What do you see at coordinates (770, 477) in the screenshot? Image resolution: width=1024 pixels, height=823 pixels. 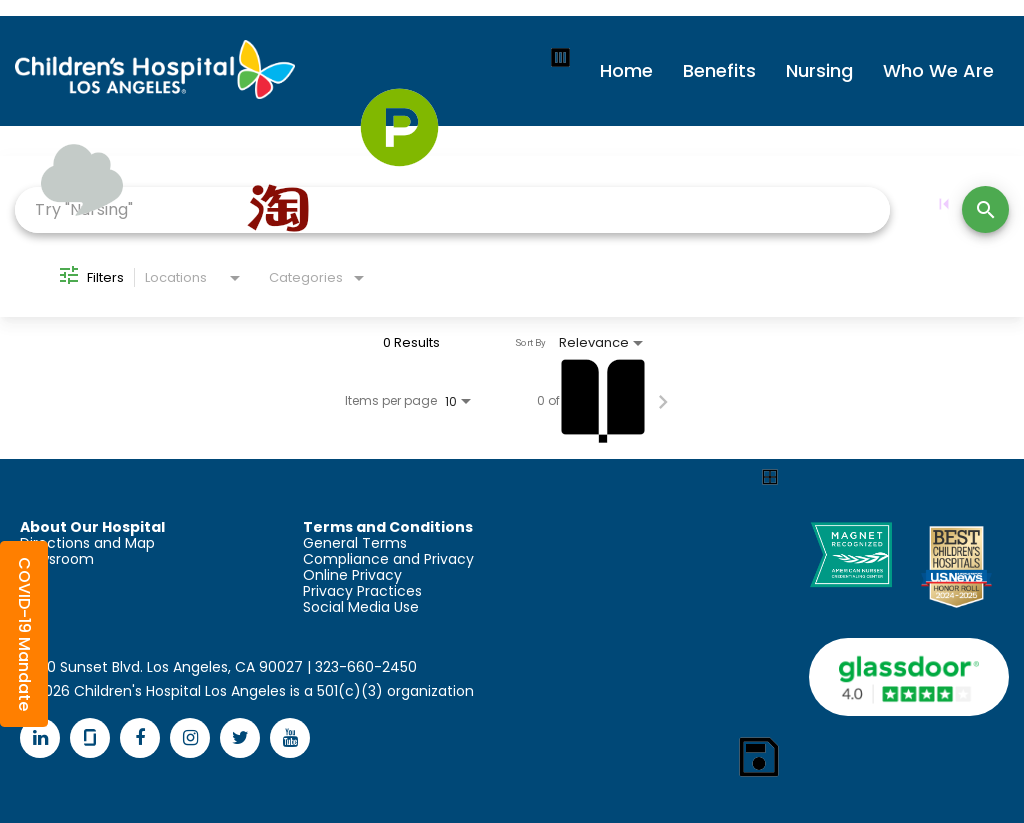 I see `sign in with Microsoft account` at bounding box center [770, 477].